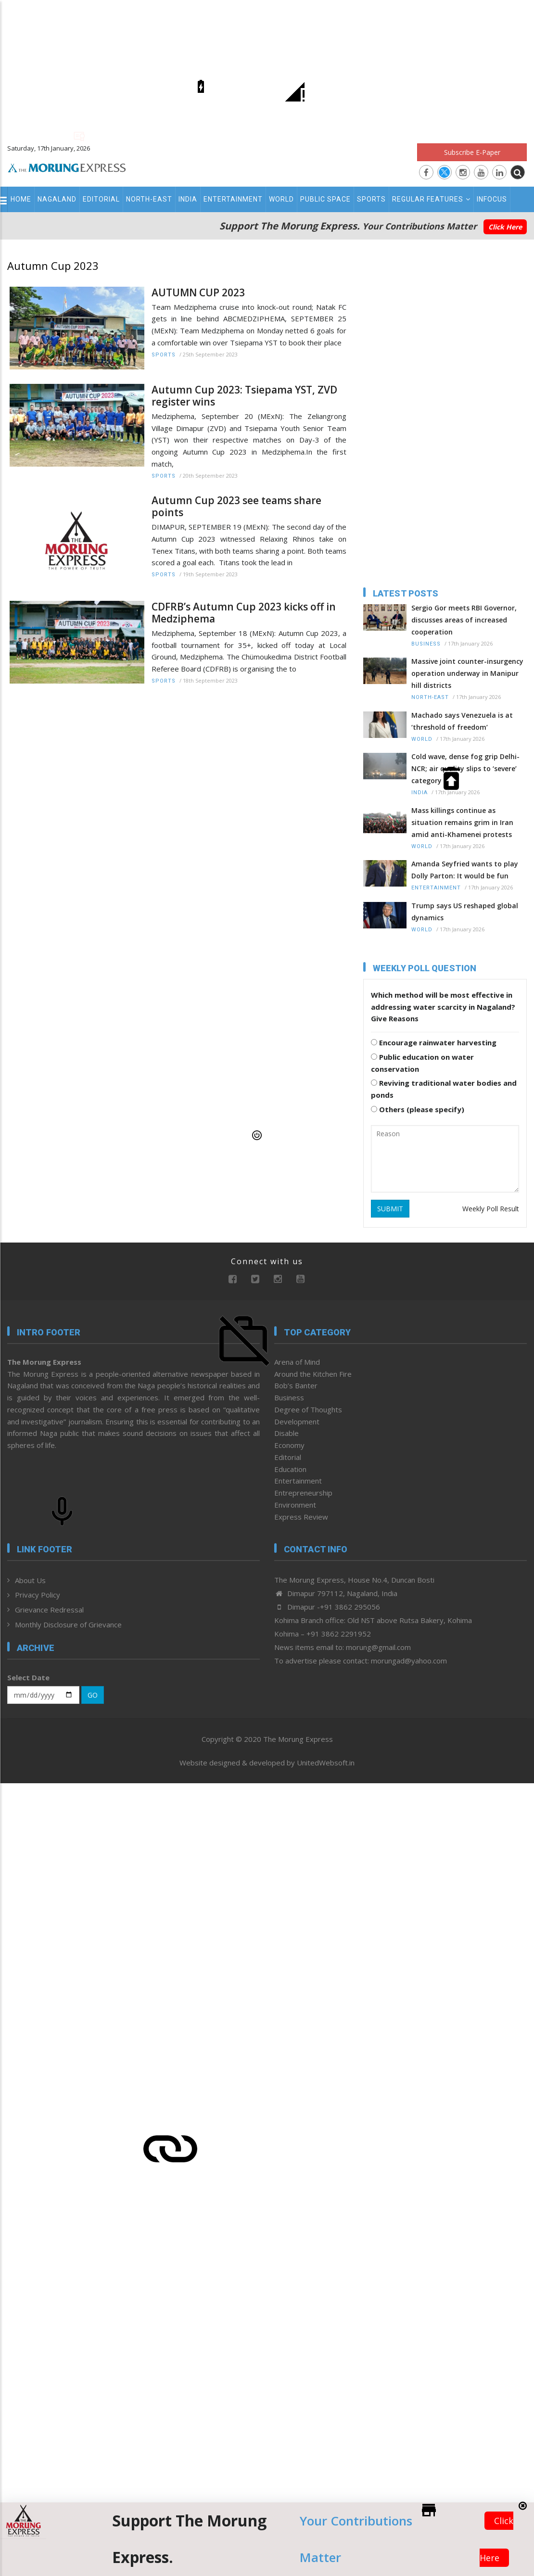 The height and width of the screenshot is (2576, 534). Describe the element at coordinates (201, 86) in the screenshot. I see `indicates battery is fully charged while connected to power` at that location.